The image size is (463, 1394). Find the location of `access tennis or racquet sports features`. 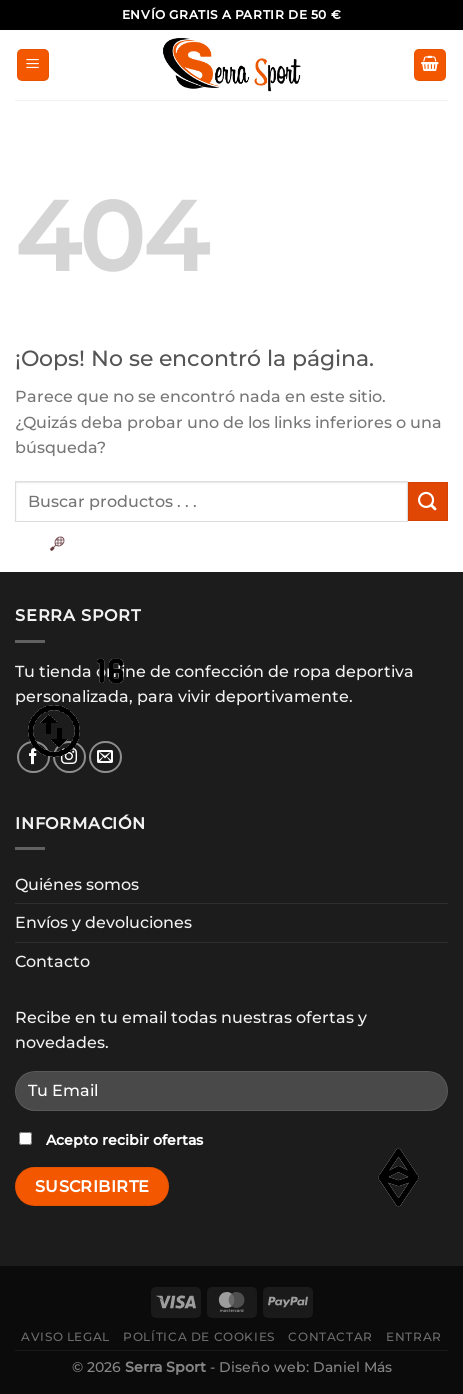

access tennis or racquet sports features is located at coordinates (57, 544).